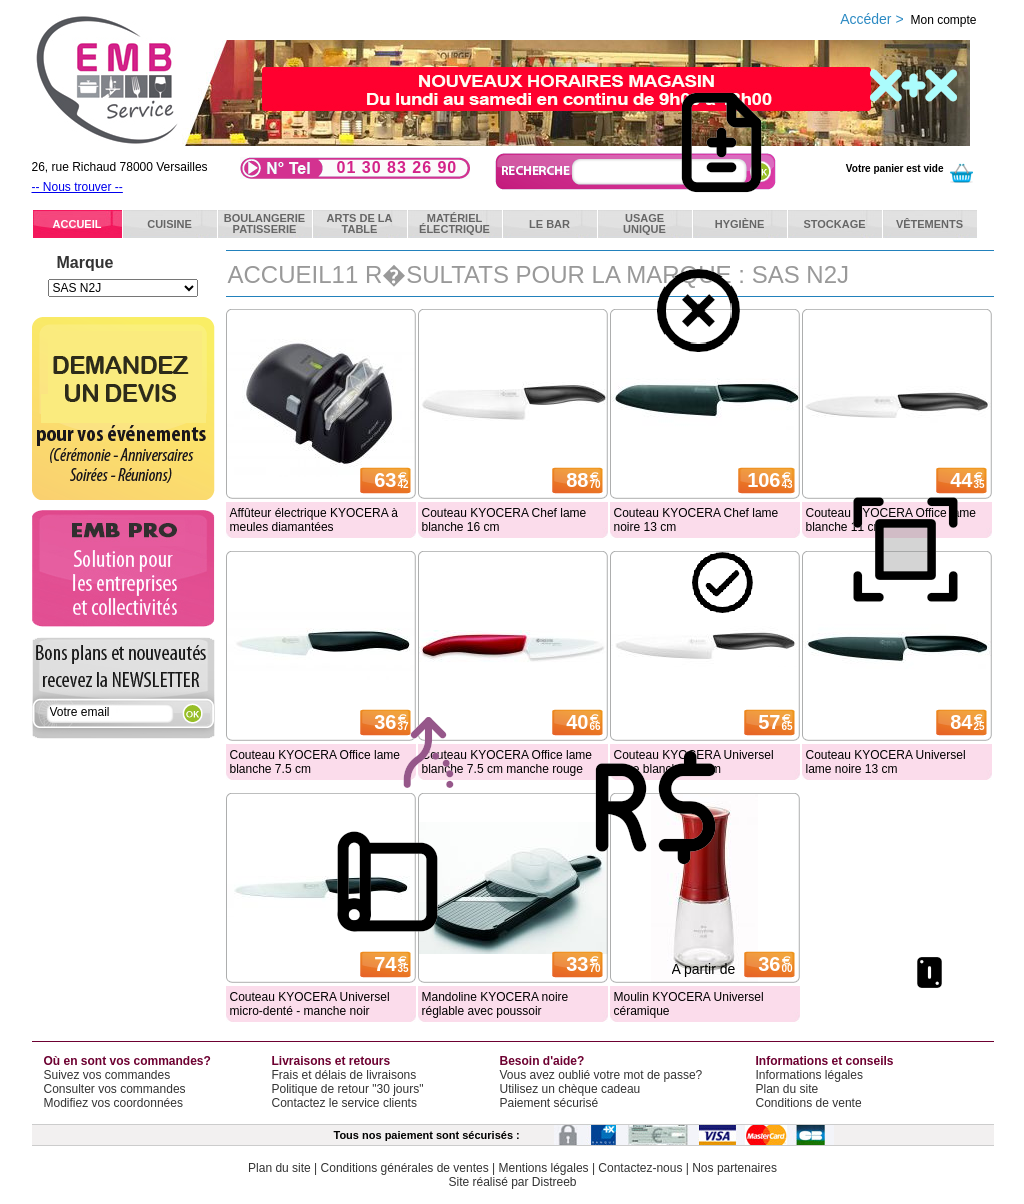 This screenshot has height=1204, width=1024. I want to click on scan a document or QR code, so click(905, 549).